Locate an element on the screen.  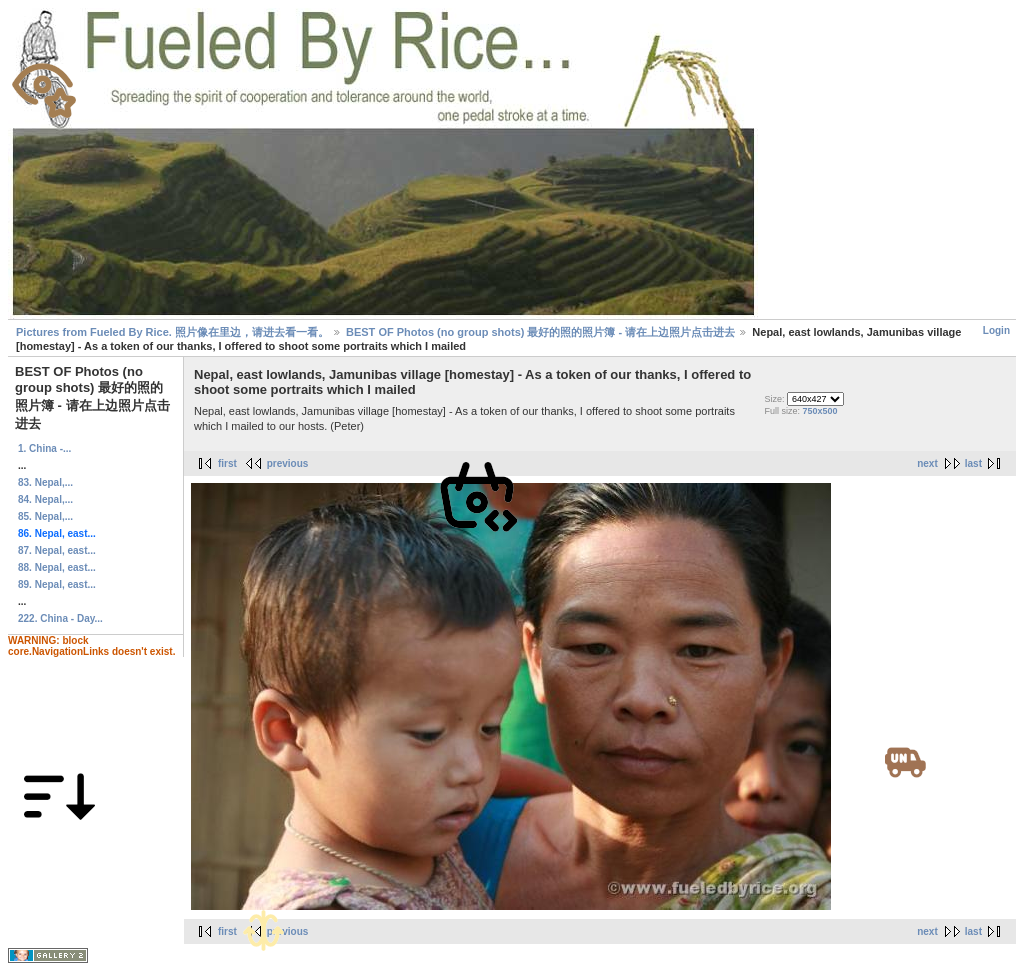
toggle magnetic snap or alignment is located at coordinates (263, 930).